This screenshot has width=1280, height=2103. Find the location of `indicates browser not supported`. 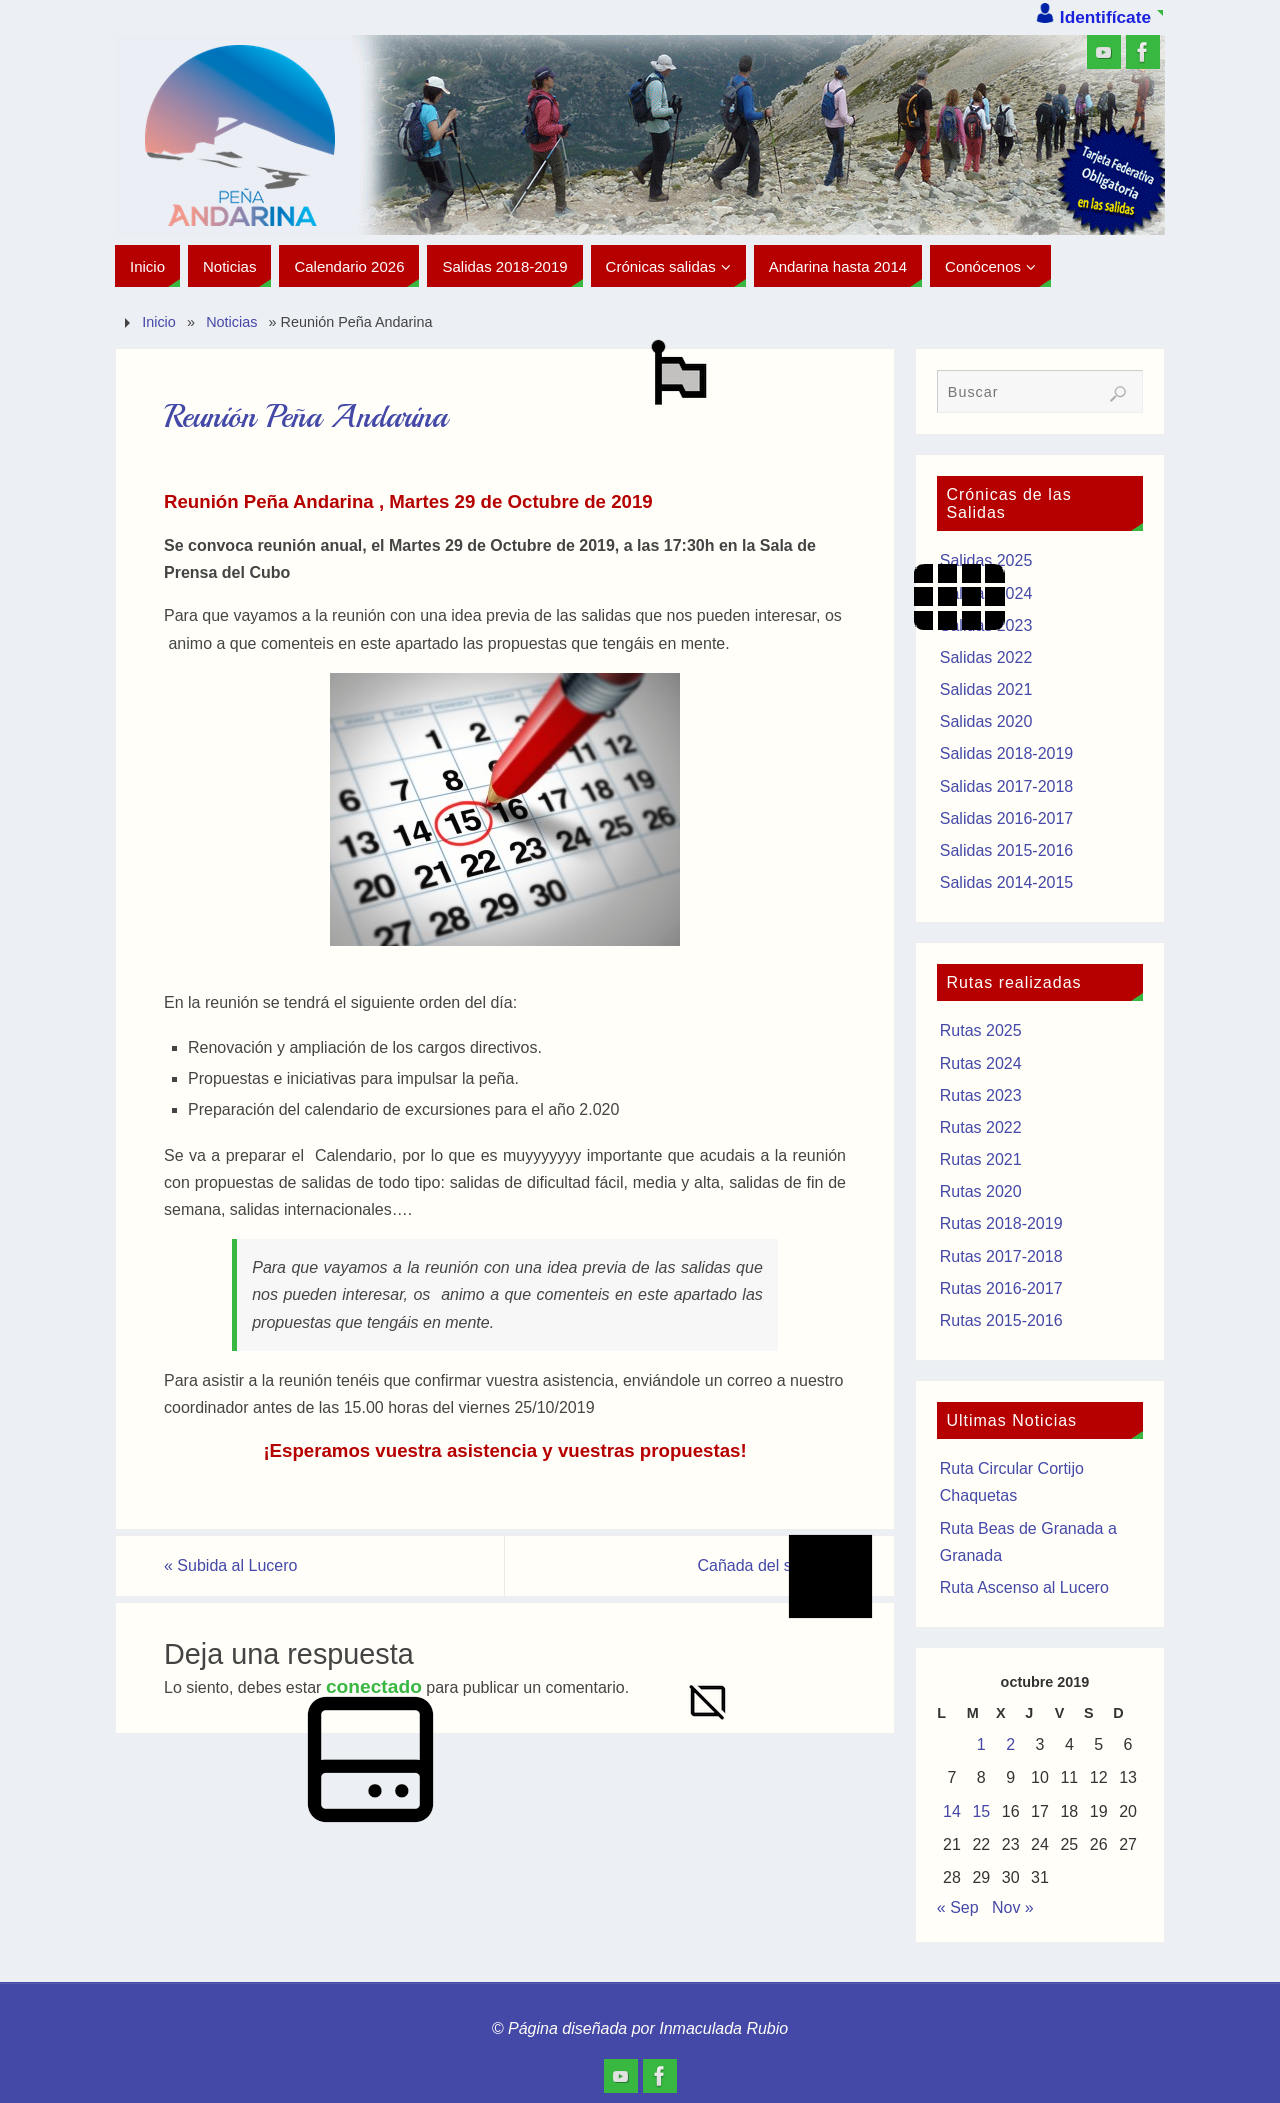

indicates browser not supported is located at coordinates (708, 1701).